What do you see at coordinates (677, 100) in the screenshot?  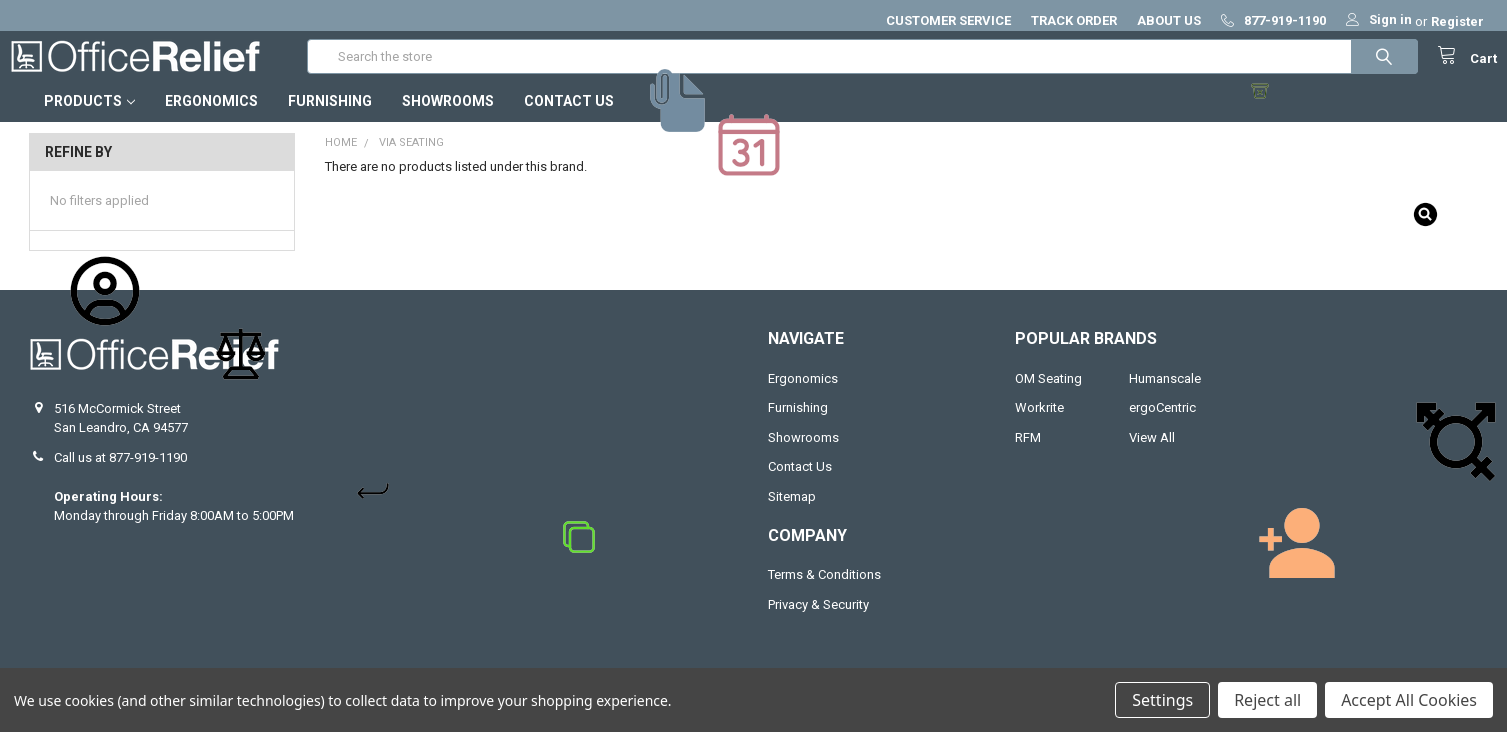 I see `attach a file or document` at bounding box center [677, 100].